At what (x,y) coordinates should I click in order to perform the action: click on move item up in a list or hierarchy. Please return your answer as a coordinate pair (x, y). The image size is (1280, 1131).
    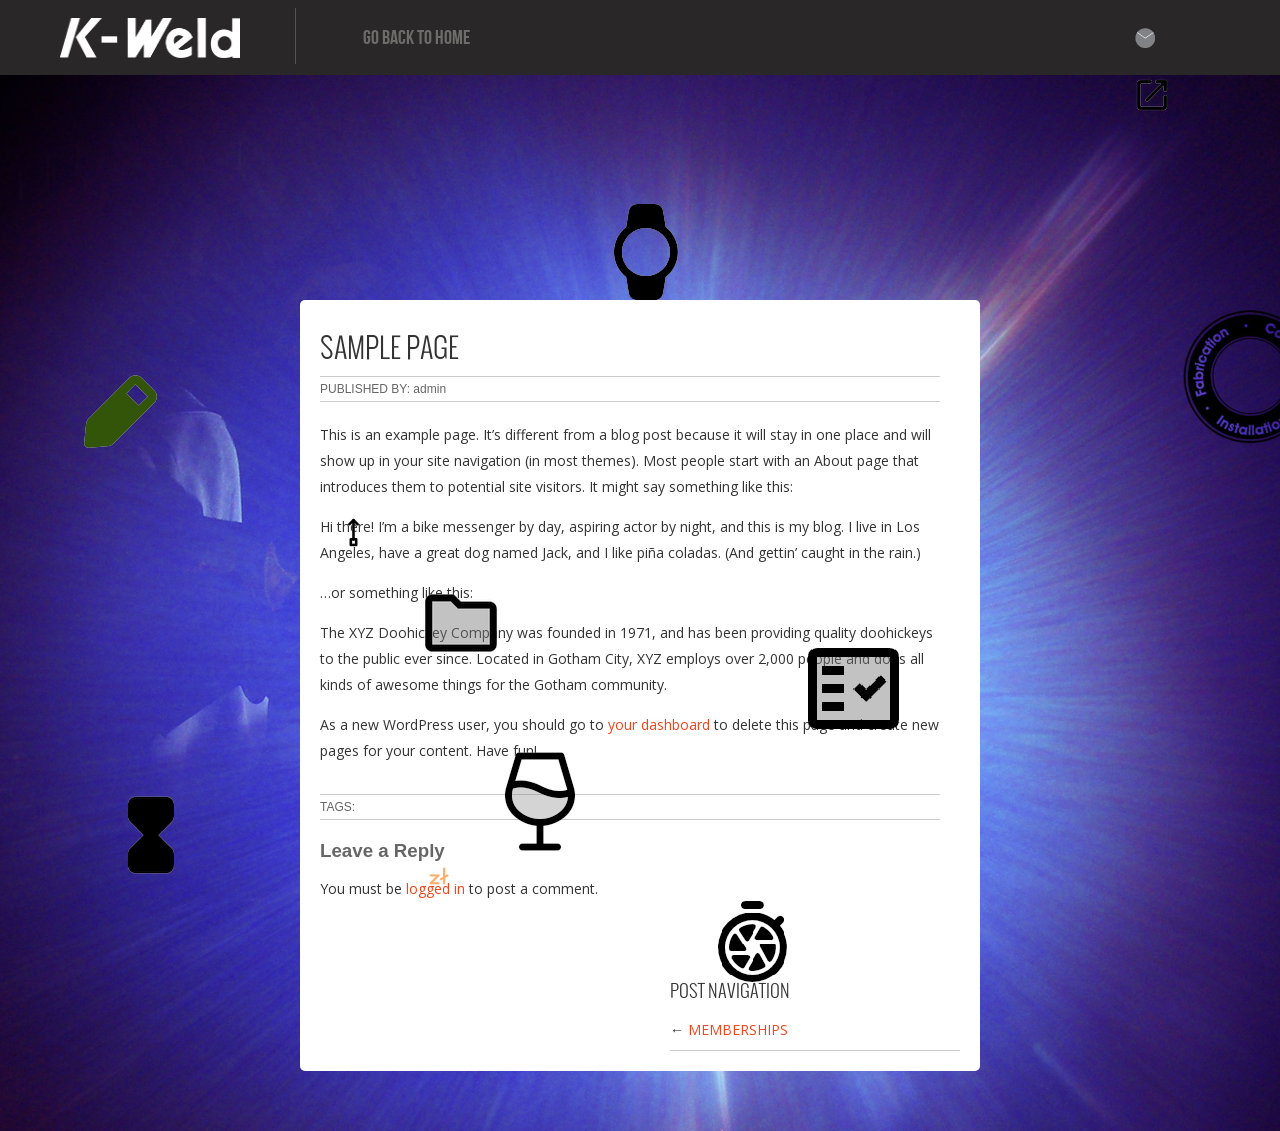
    Looking at the image, I should click on (353, 532).